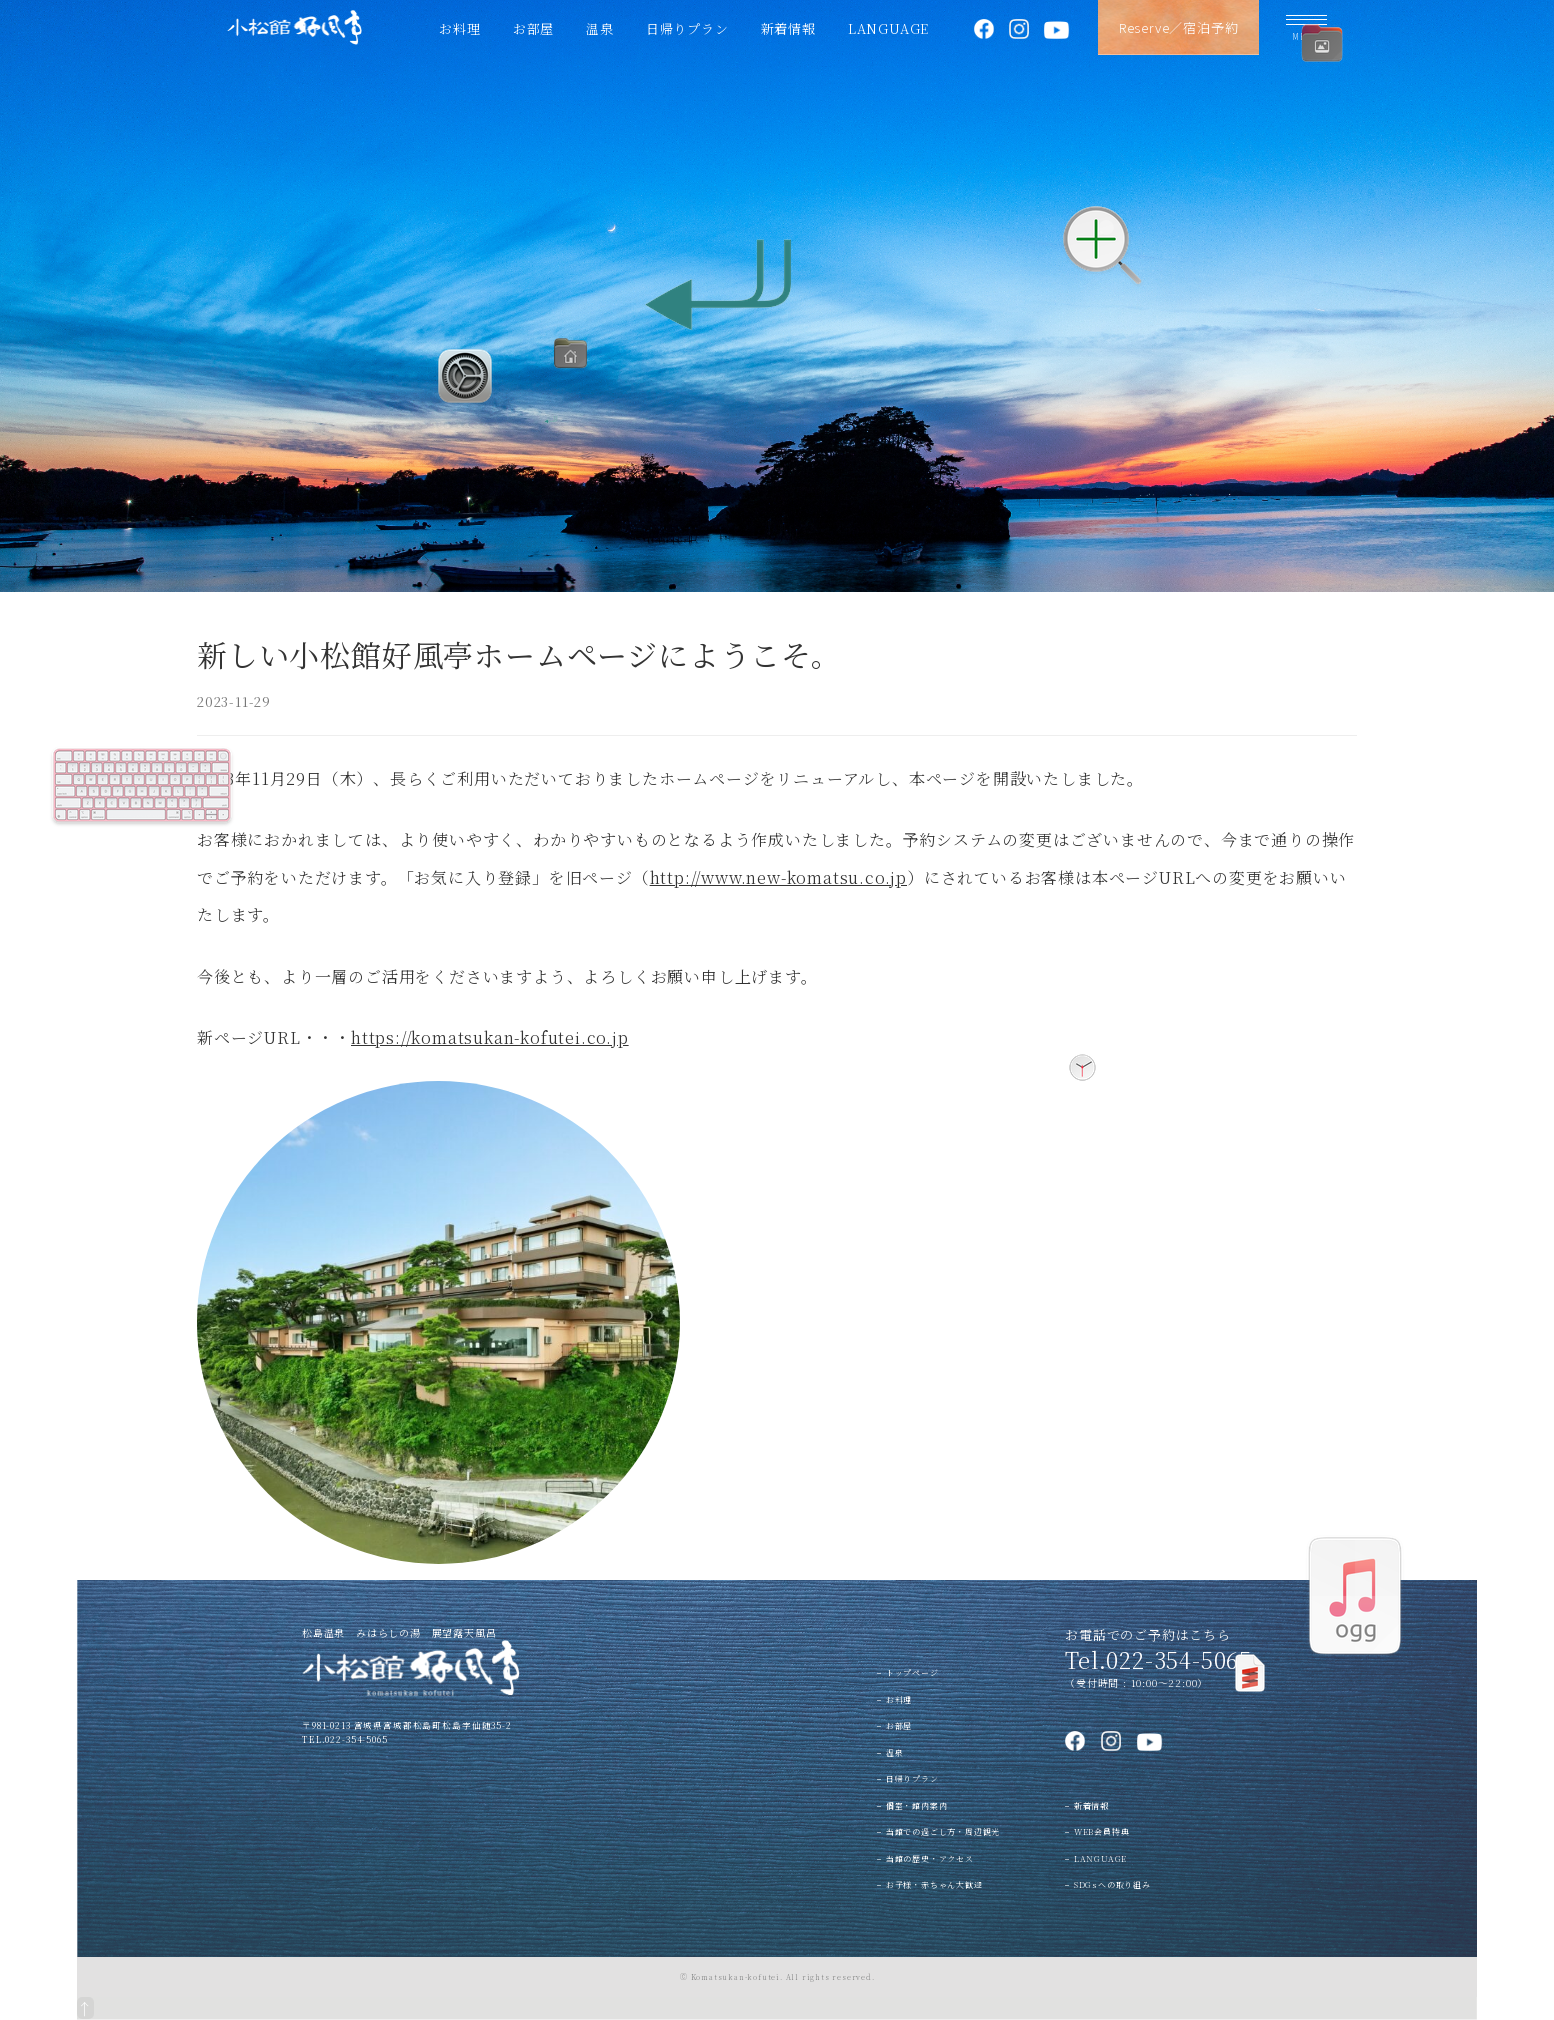 This screenshot has height=2020, width=1554. I want to click on reply all to an email message, so click(550, 419).